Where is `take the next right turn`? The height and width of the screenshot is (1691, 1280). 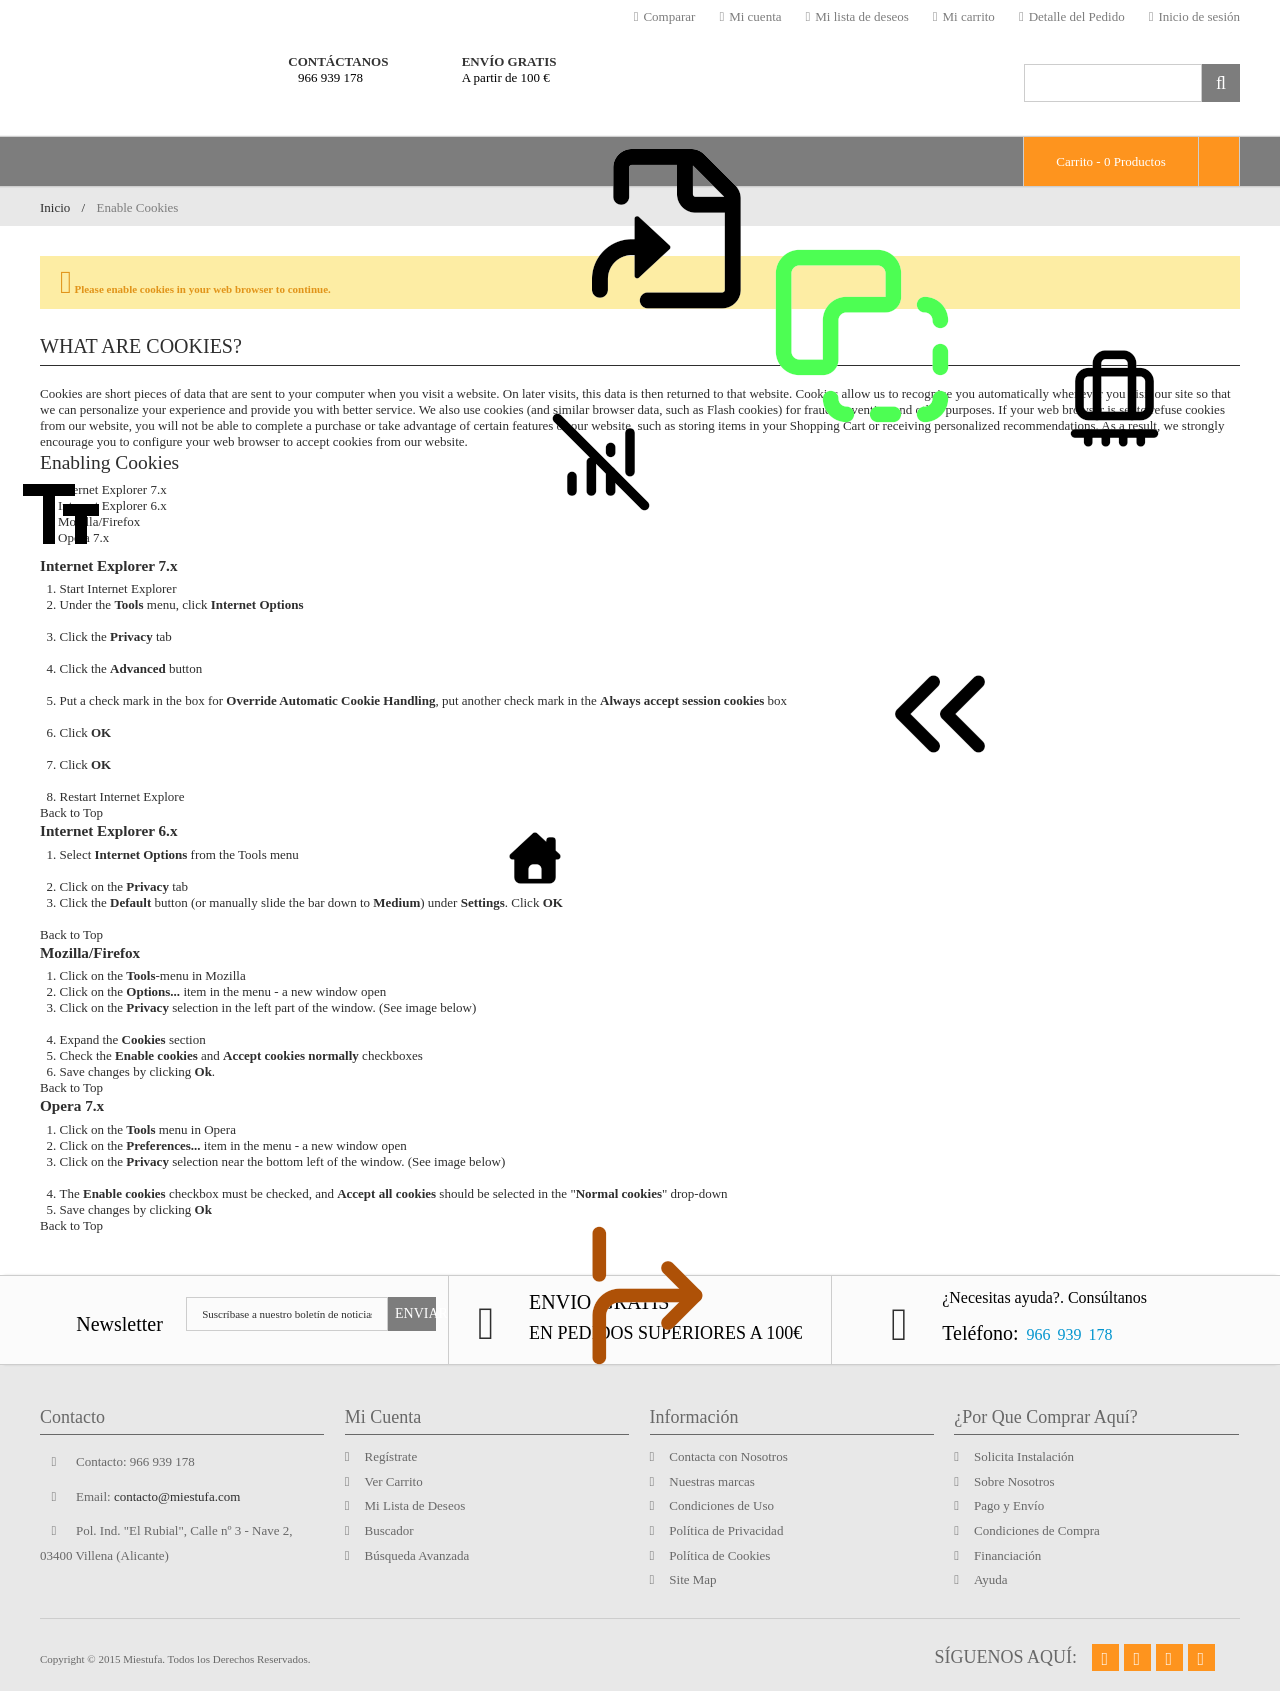
take the next right turn is located at coordinates (640, 1295).